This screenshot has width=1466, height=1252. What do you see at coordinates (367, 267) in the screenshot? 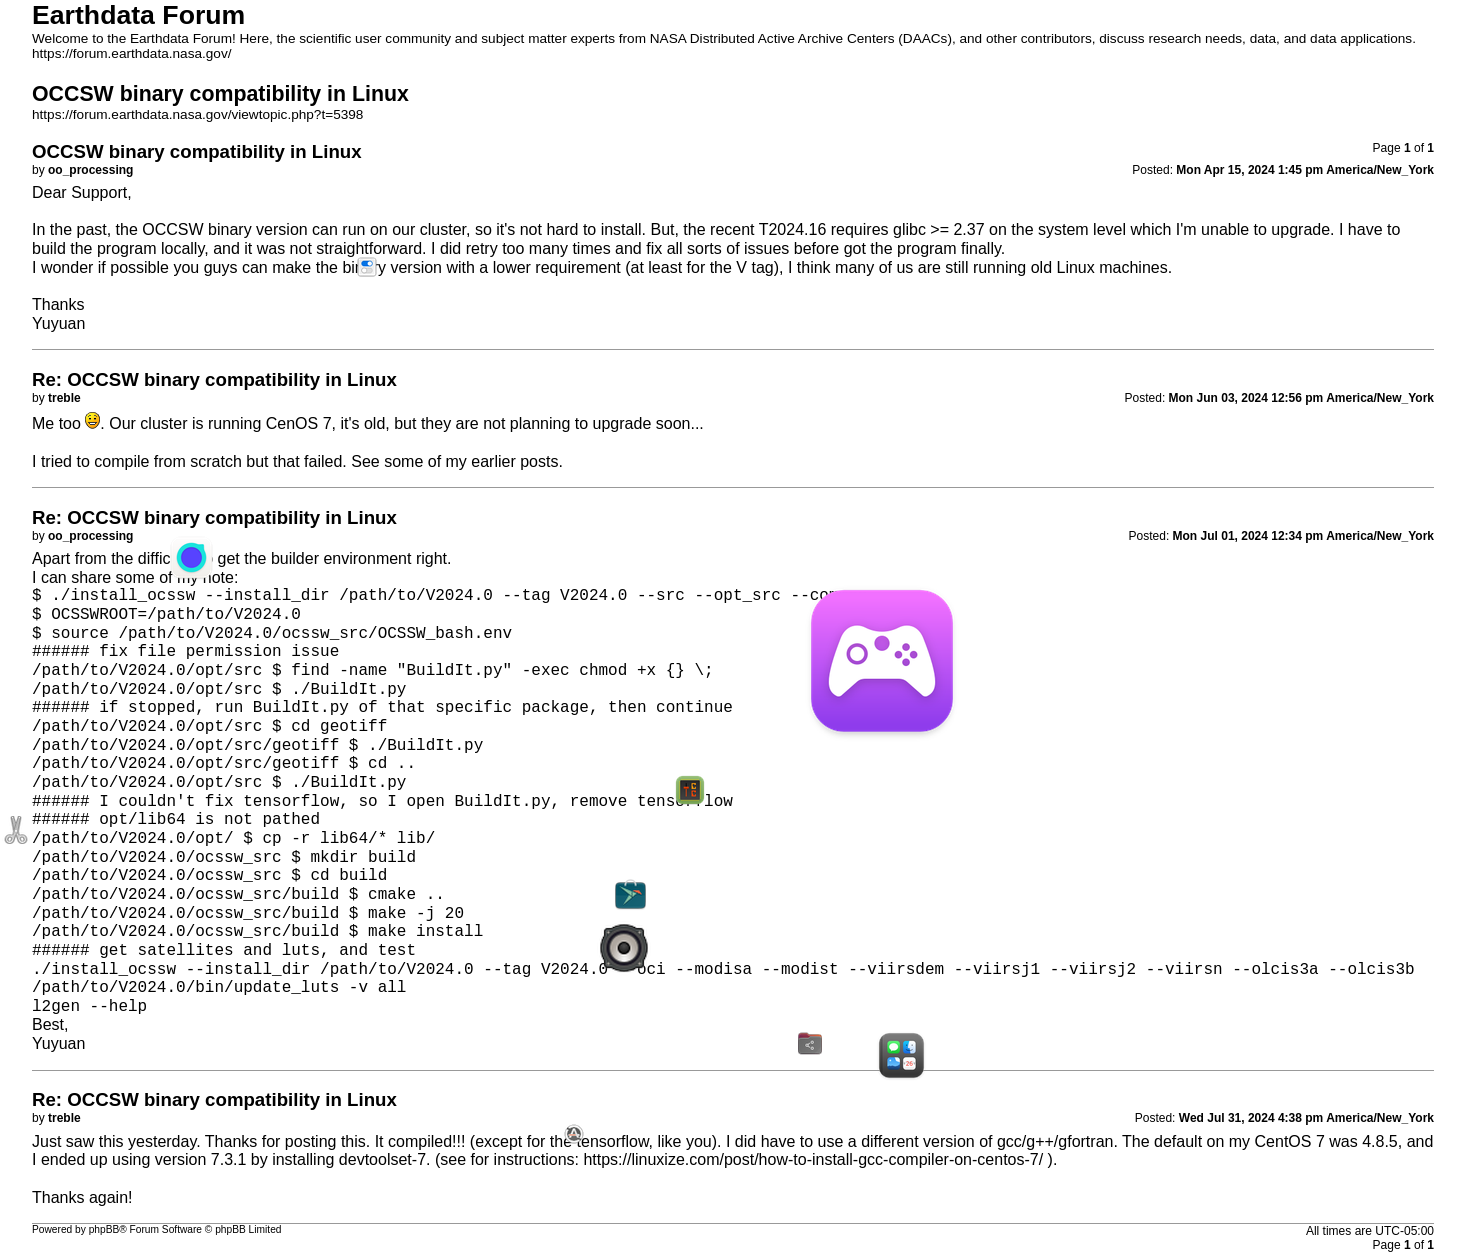
I see `open system tweaks or customization settings` at bounding box center [367, 267].